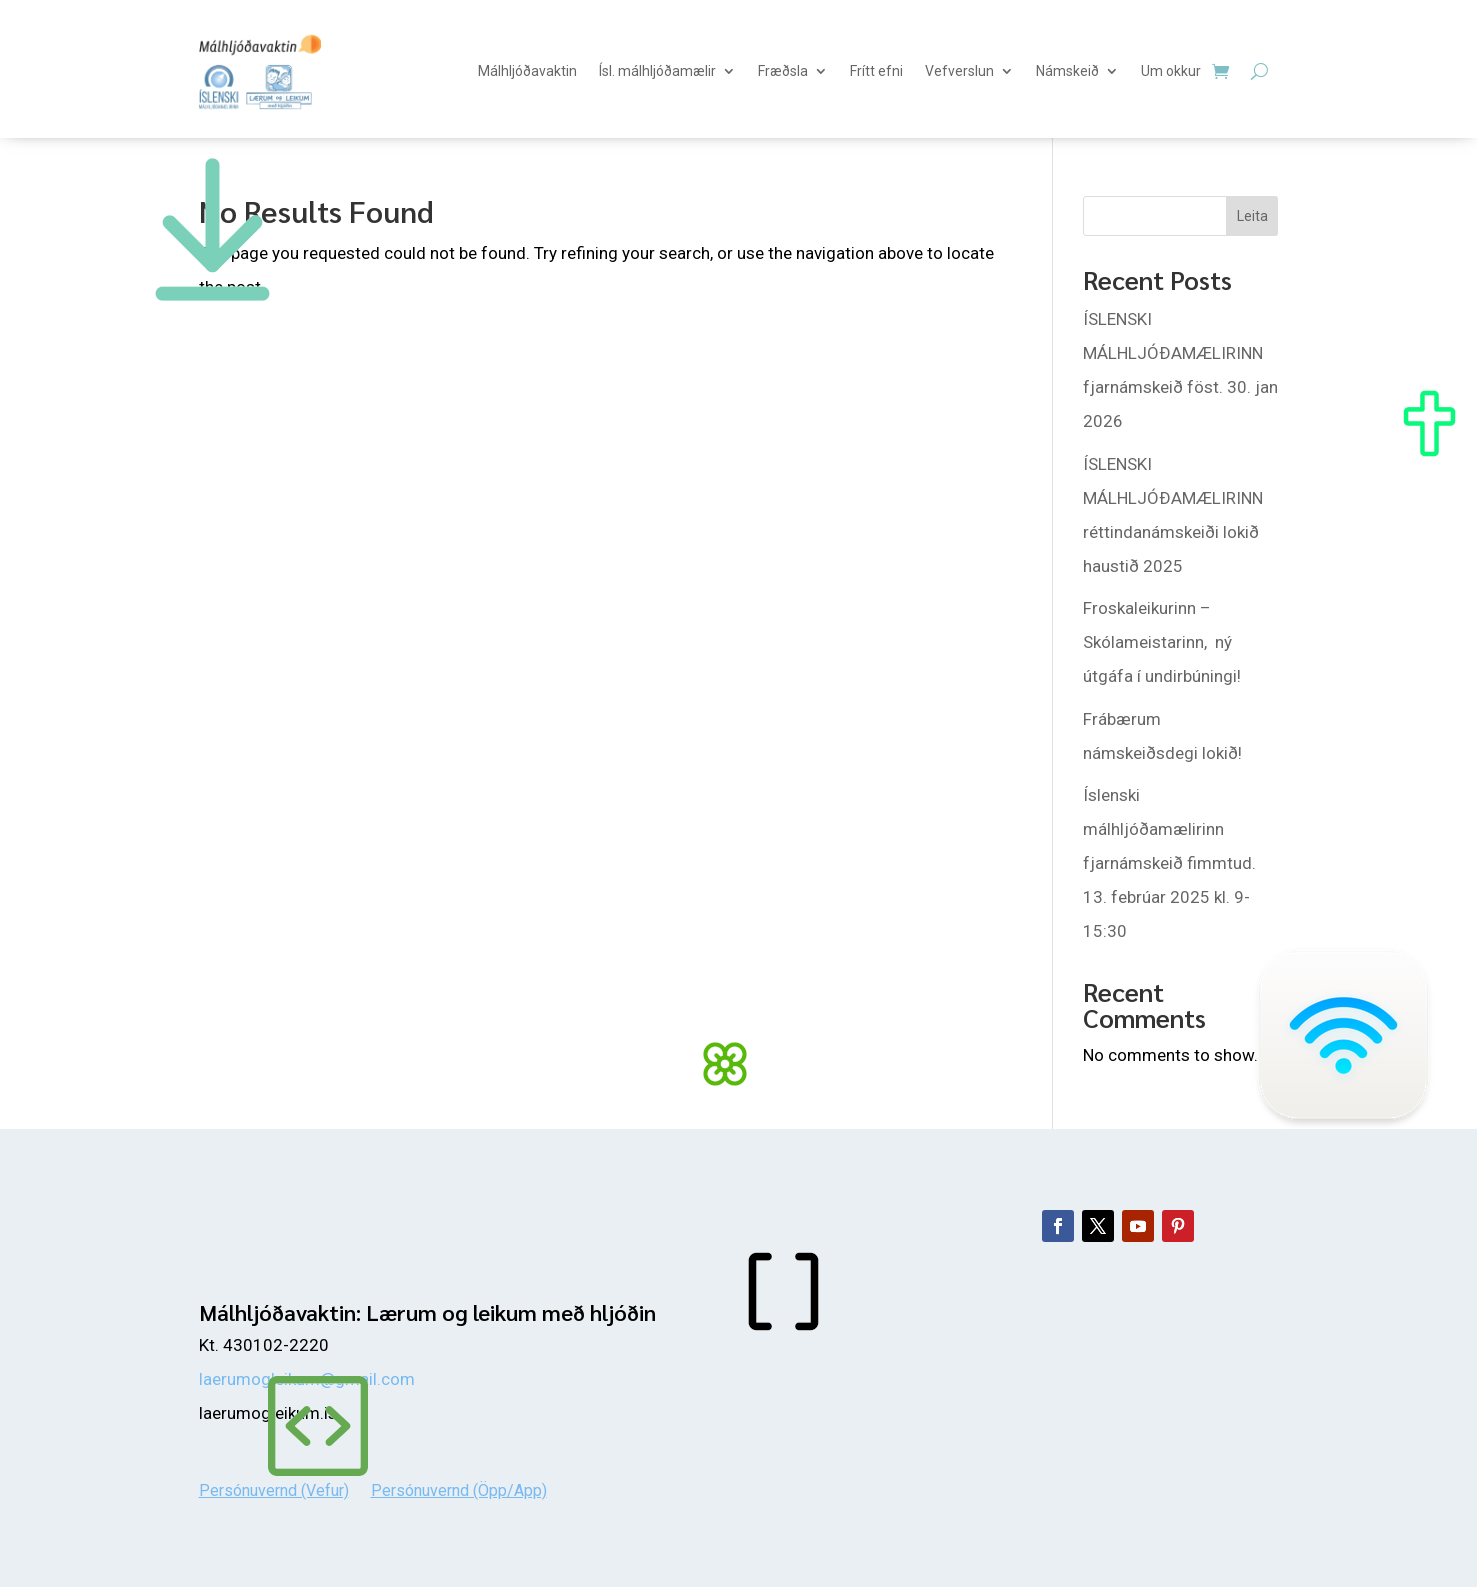 This screenshot has height=1587, width=1477. What do you see at coordinates (318, 1426) in the screenshot?
I see `view source code` at bounding box center [318, 1426].